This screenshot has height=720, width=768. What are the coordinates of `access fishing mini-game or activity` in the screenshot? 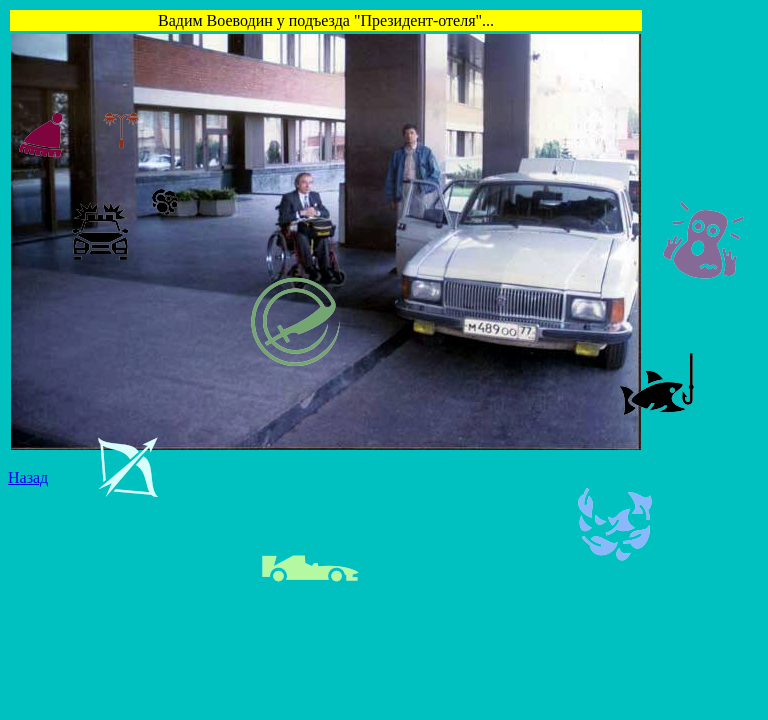 It's located at (658, 389).